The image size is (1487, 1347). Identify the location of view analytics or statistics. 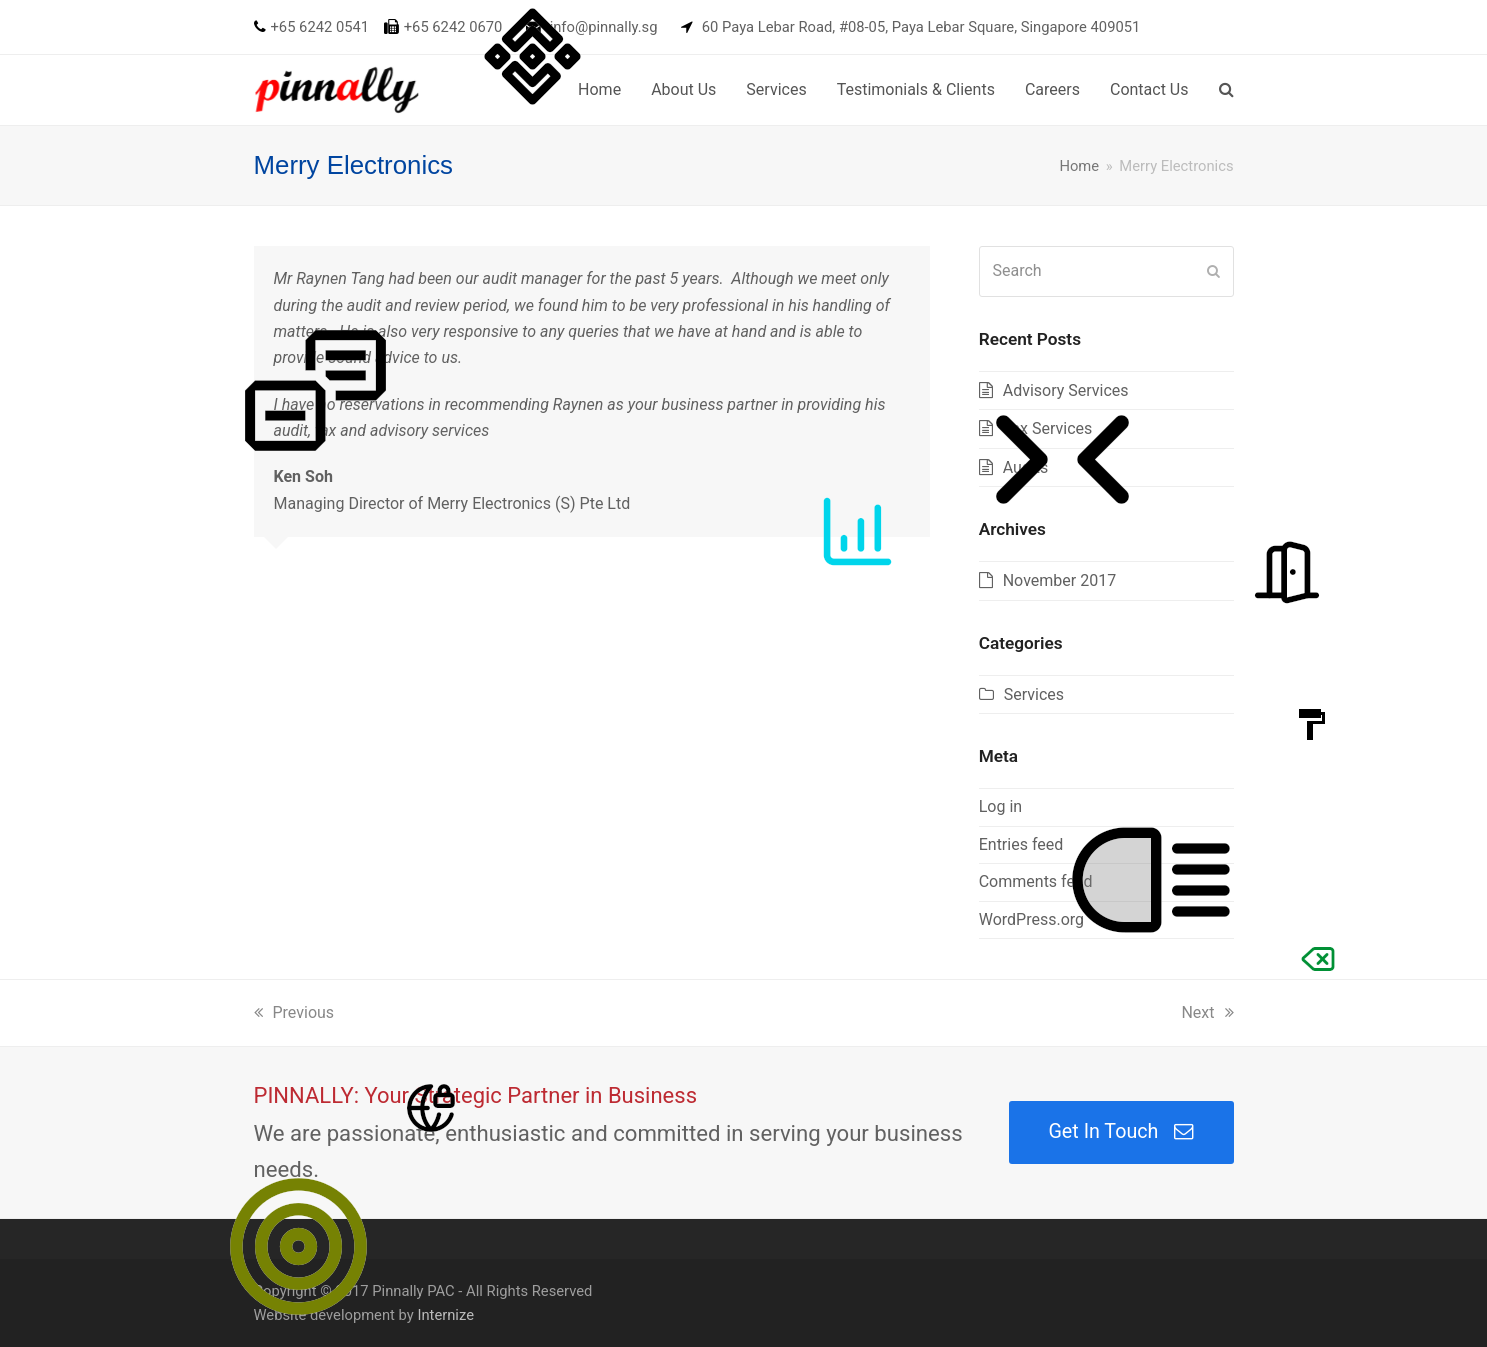
(857, 531).